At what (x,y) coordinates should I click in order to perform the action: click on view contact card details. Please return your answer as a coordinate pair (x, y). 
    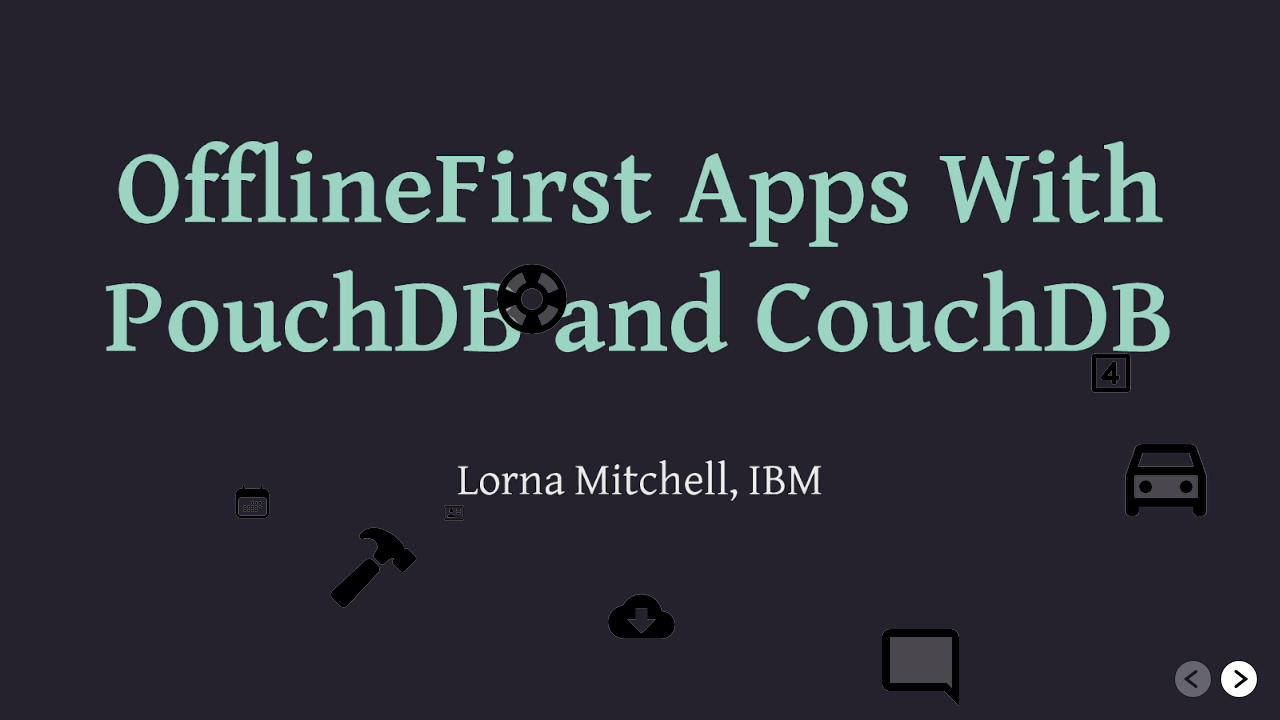
    Looking at the image, I should click on (454, 513).